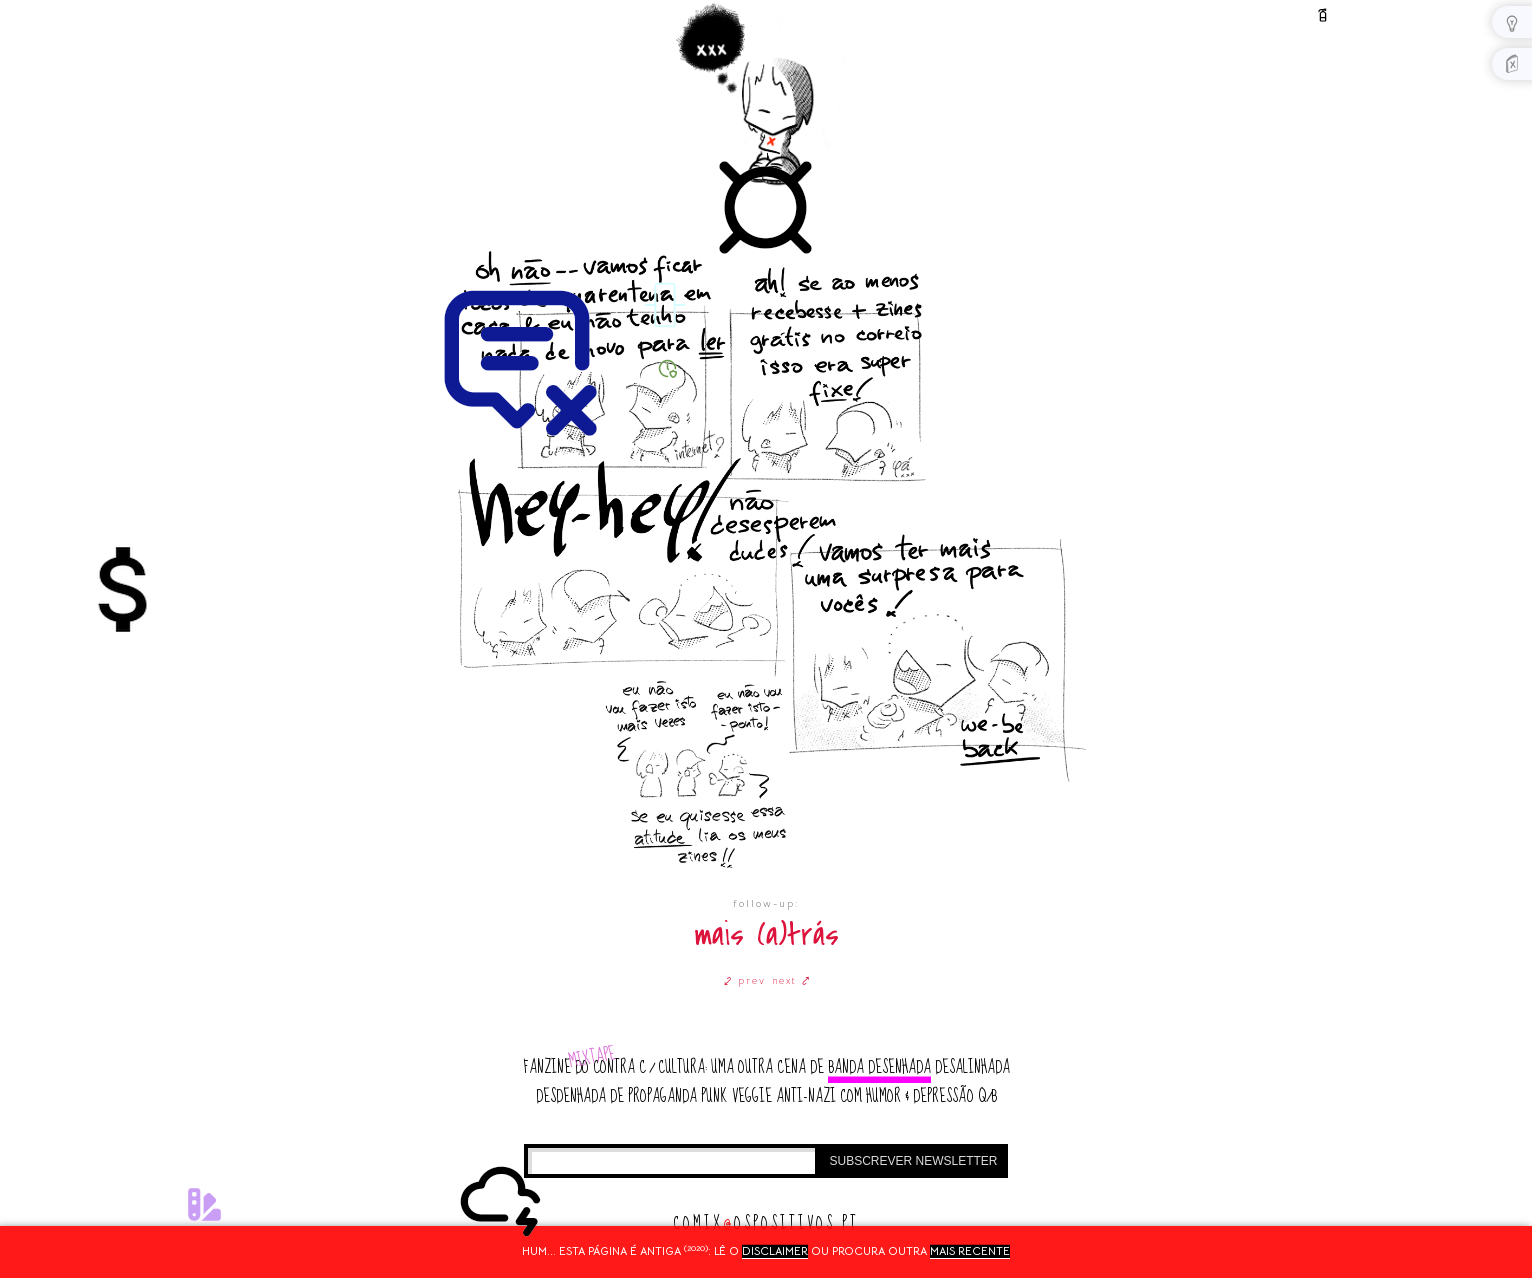 This screenshot has height=1278, width=1532. I want to click on access fire safety information, so click(1323, 15).